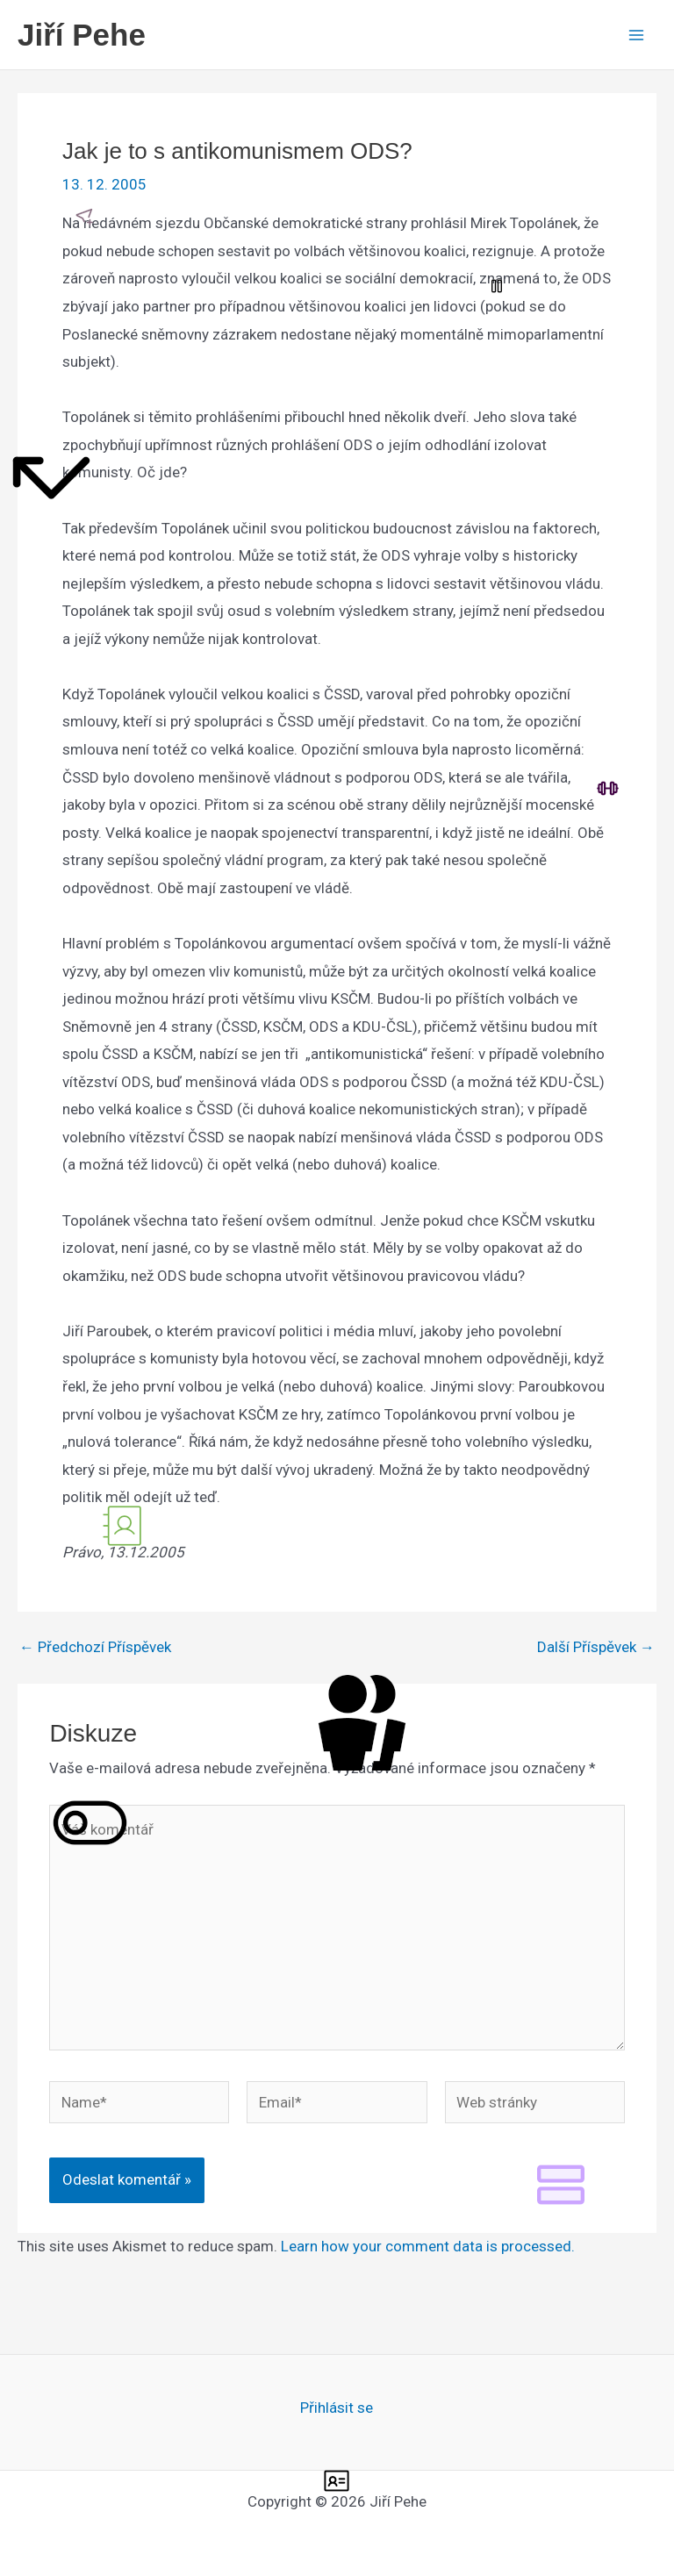 The height and width of the screenshot is (2576, 674). I want to click on open your contacts or address book, so click(123, 1526).